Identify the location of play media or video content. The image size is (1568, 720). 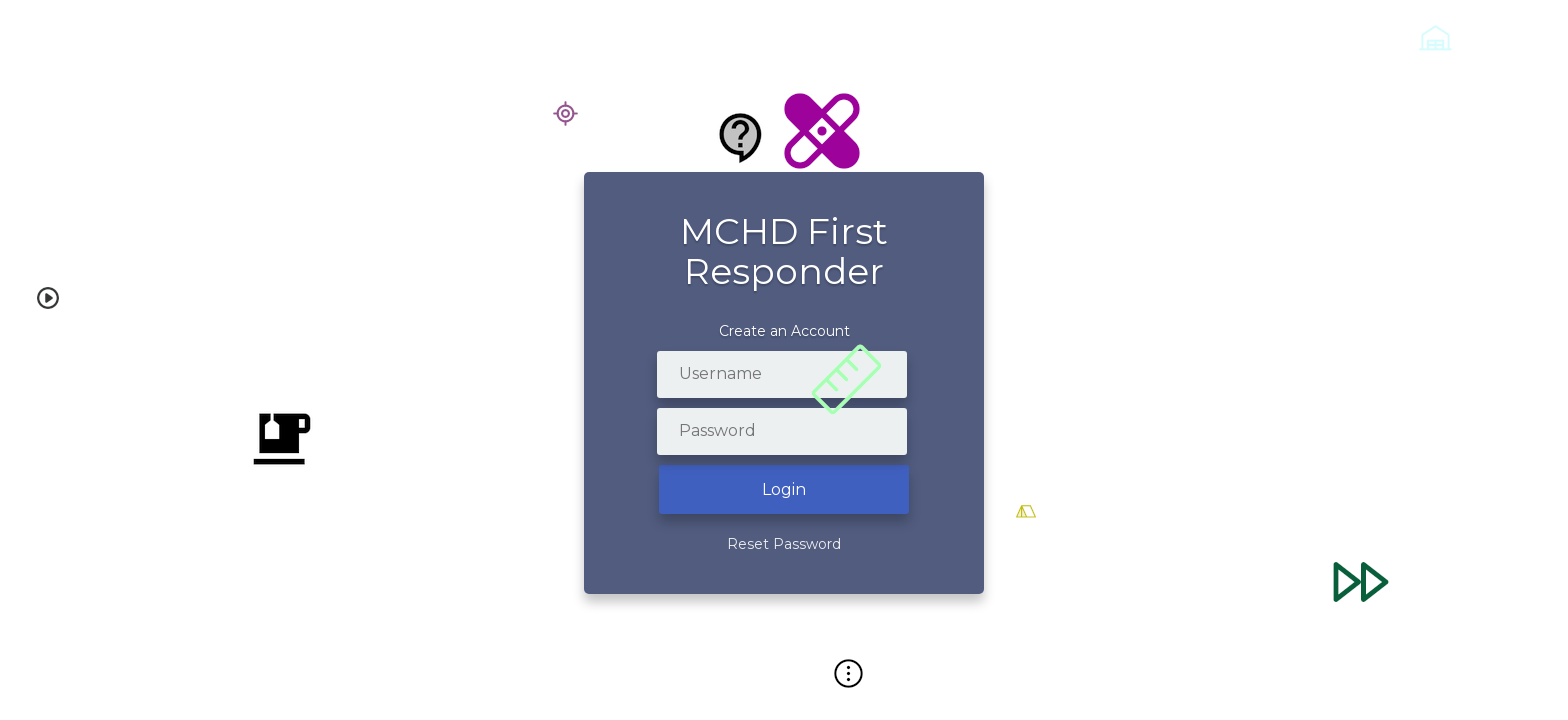
(48, 298).